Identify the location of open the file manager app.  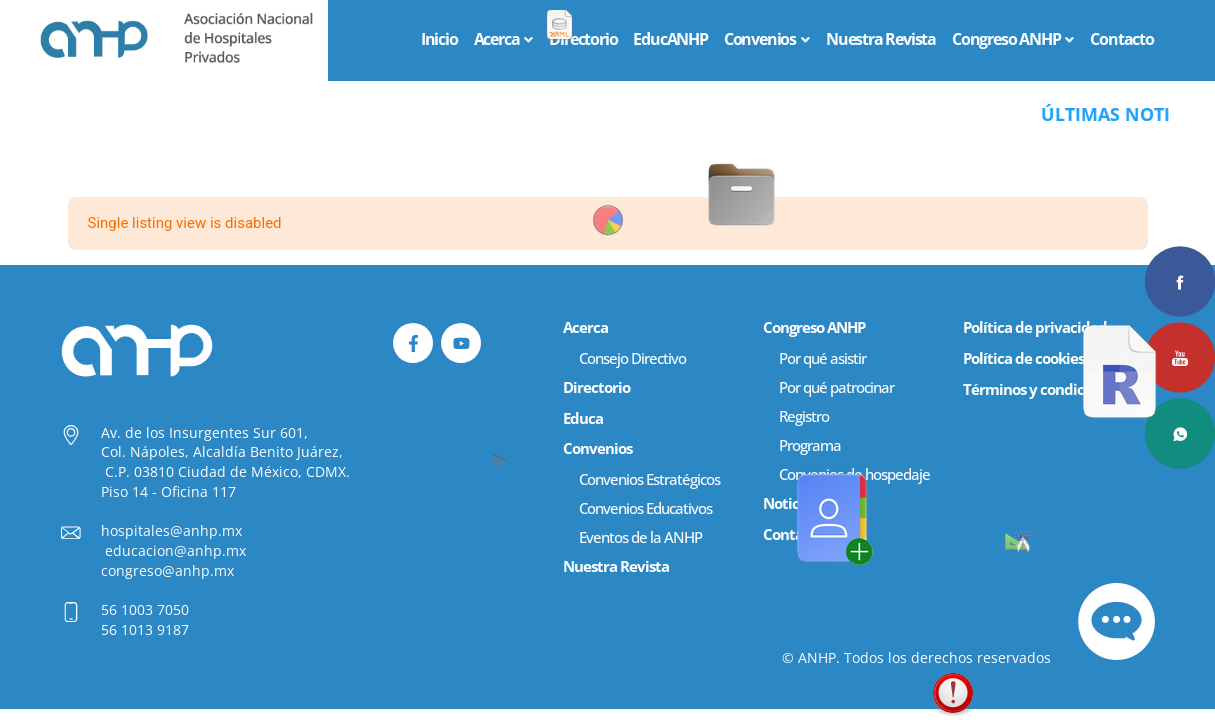
(741, 194).